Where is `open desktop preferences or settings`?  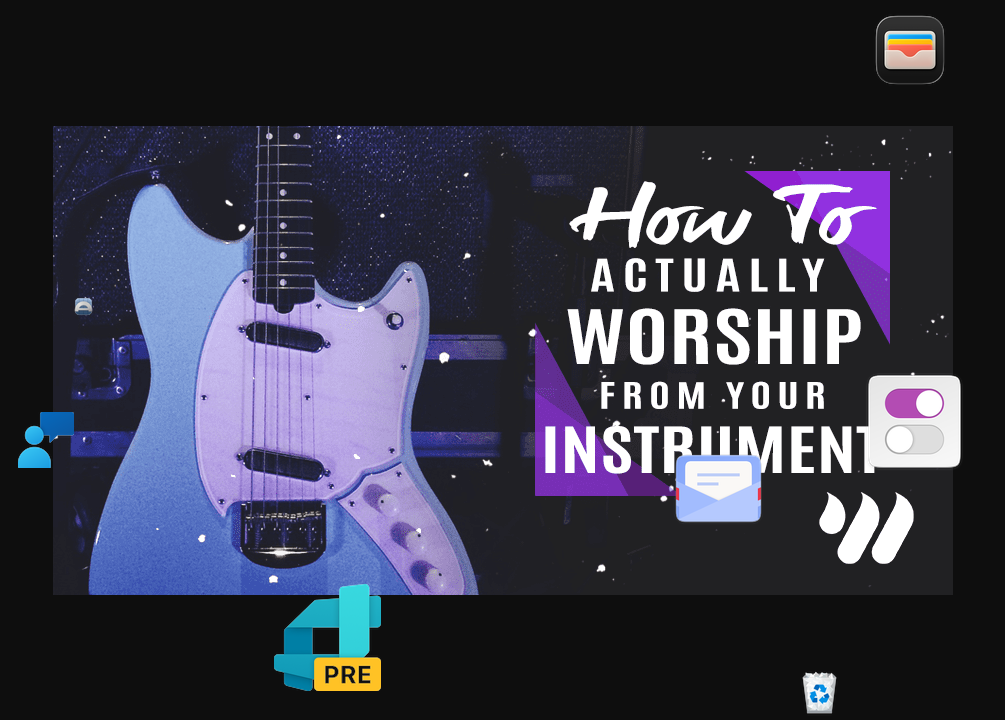 open desktop preferences or settings is located at coordinates (914, 421).